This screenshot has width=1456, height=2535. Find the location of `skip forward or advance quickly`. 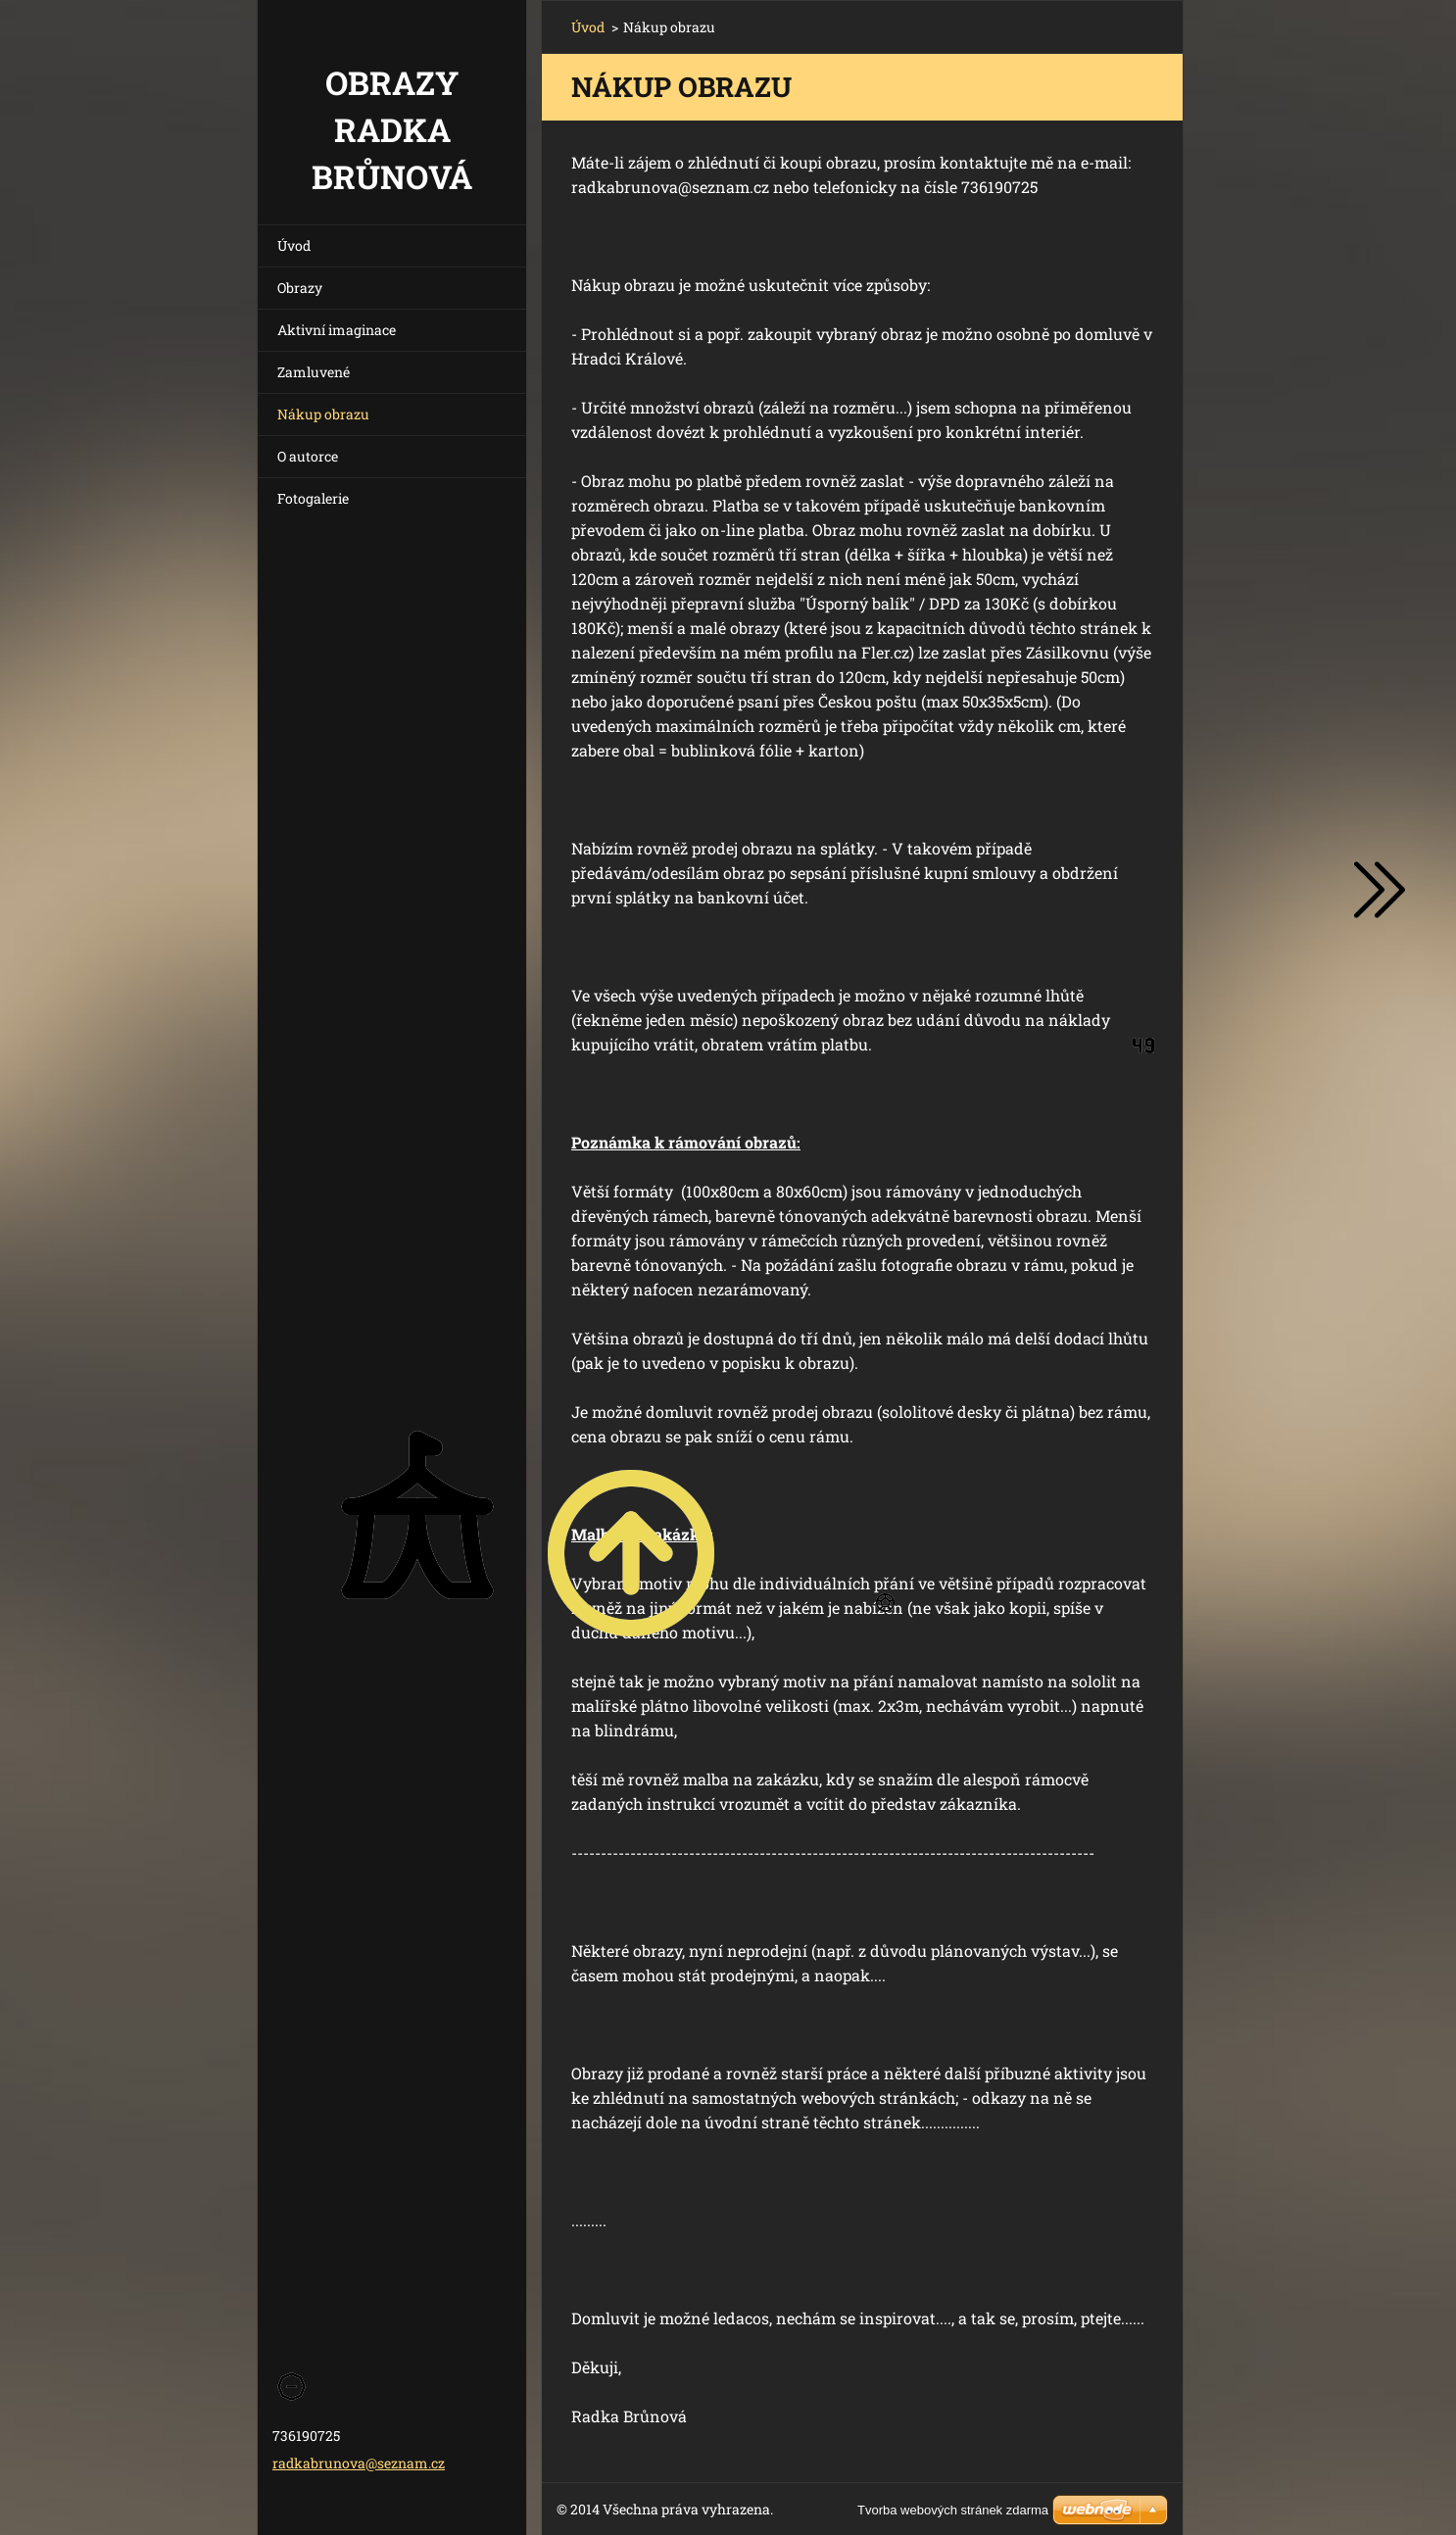

skip forward or advance quickly is located at coordinates (1380, 890).